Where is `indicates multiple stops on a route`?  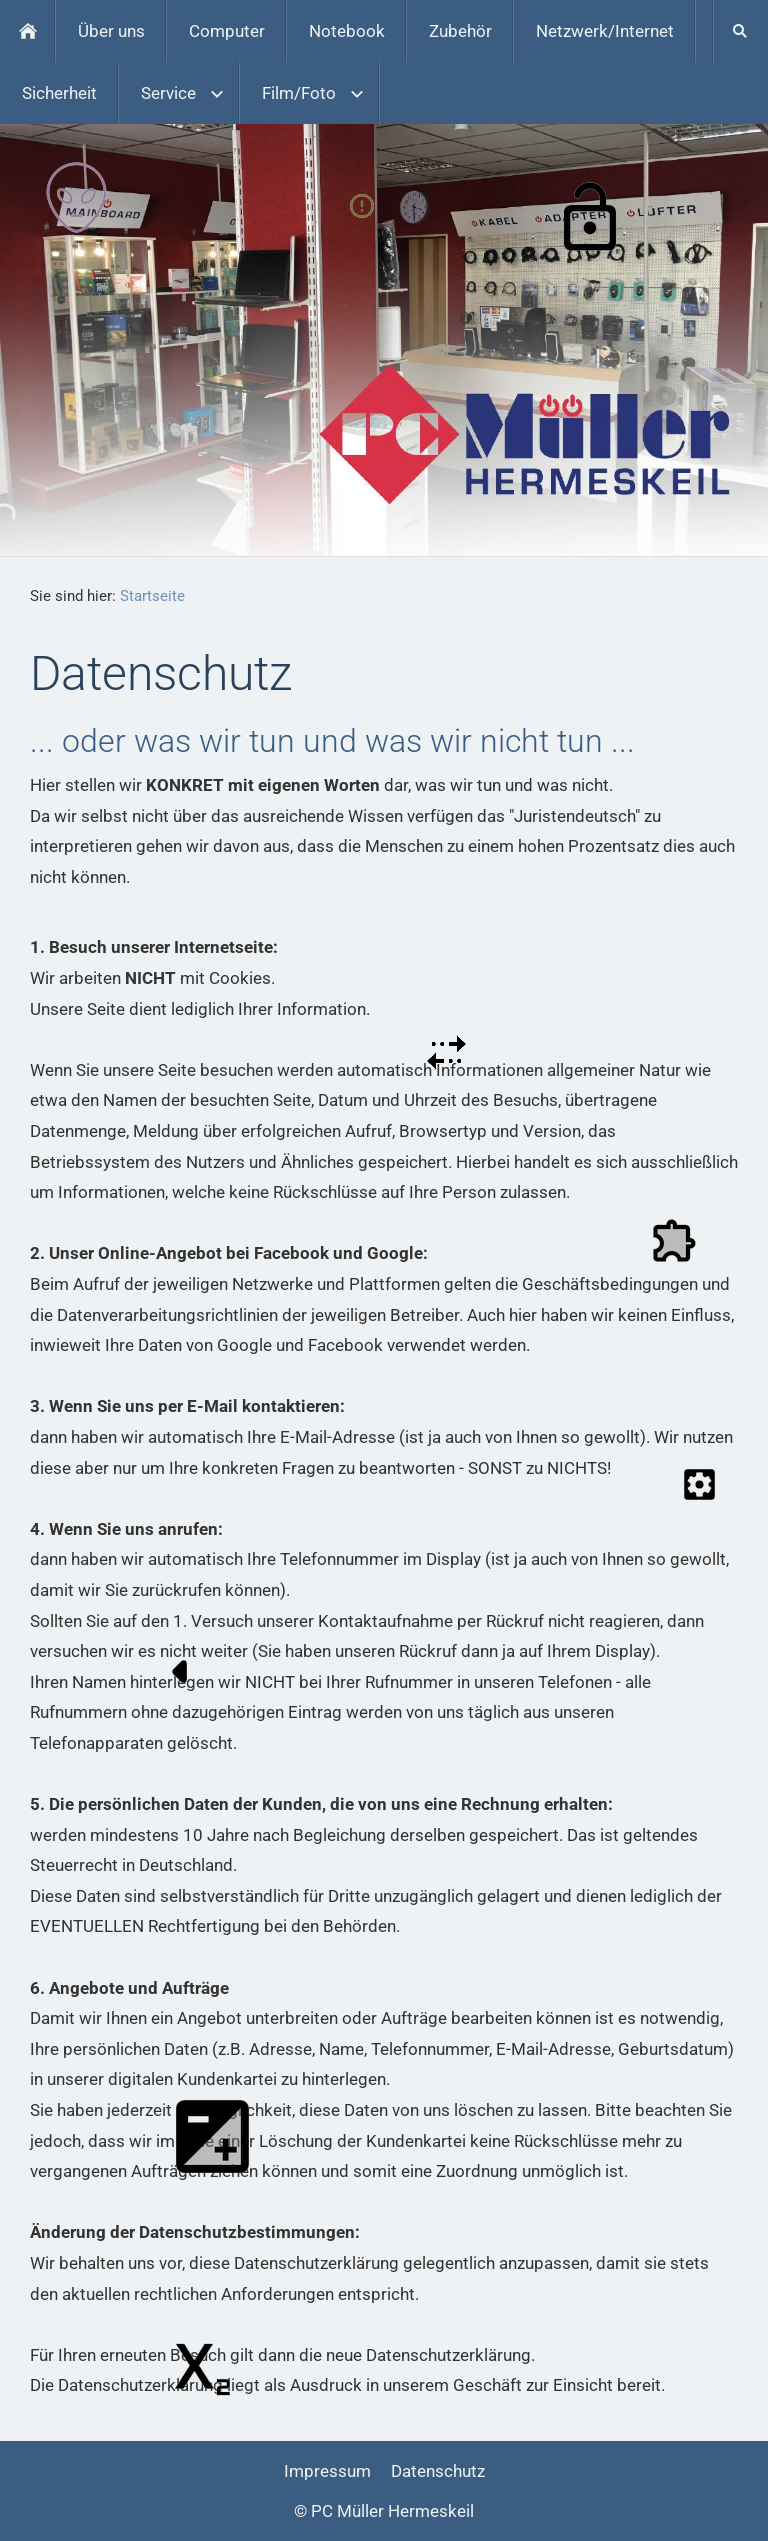
indicates multiple stops on a route is located at coordinates (446, 1052).